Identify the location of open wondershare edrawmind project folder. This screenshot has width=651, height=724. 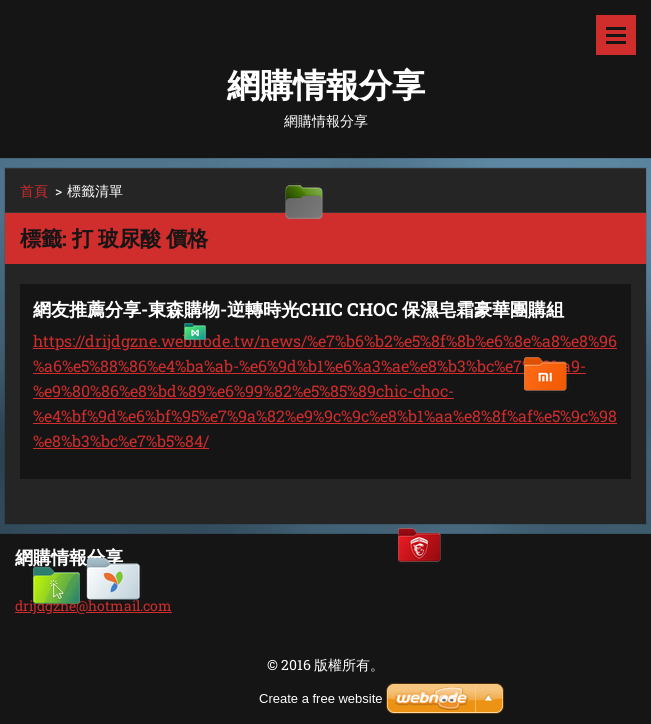
(195, 332).